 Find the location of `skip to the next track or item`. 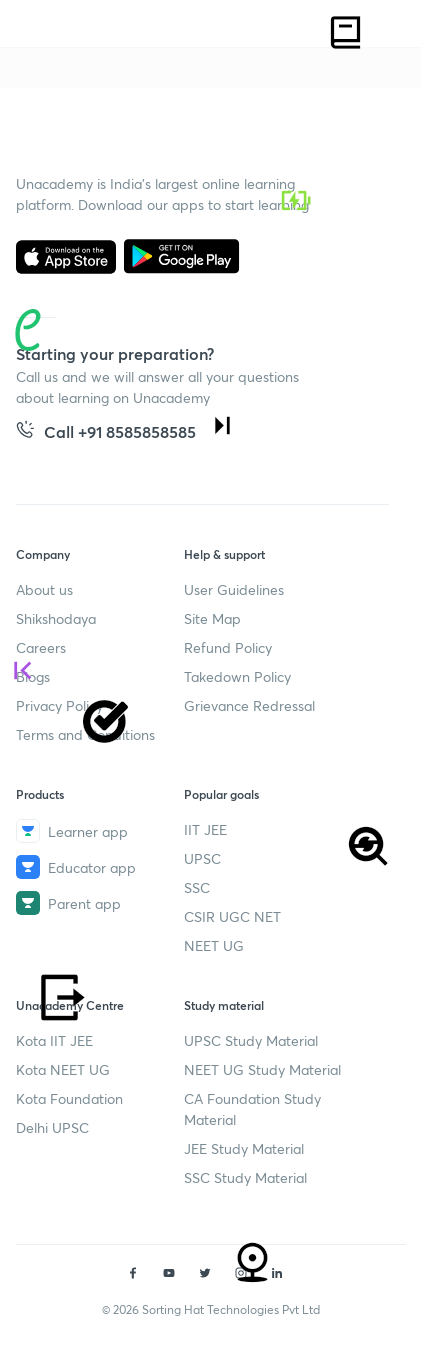

skip to the next track or item is located at coordinates (222, 425).